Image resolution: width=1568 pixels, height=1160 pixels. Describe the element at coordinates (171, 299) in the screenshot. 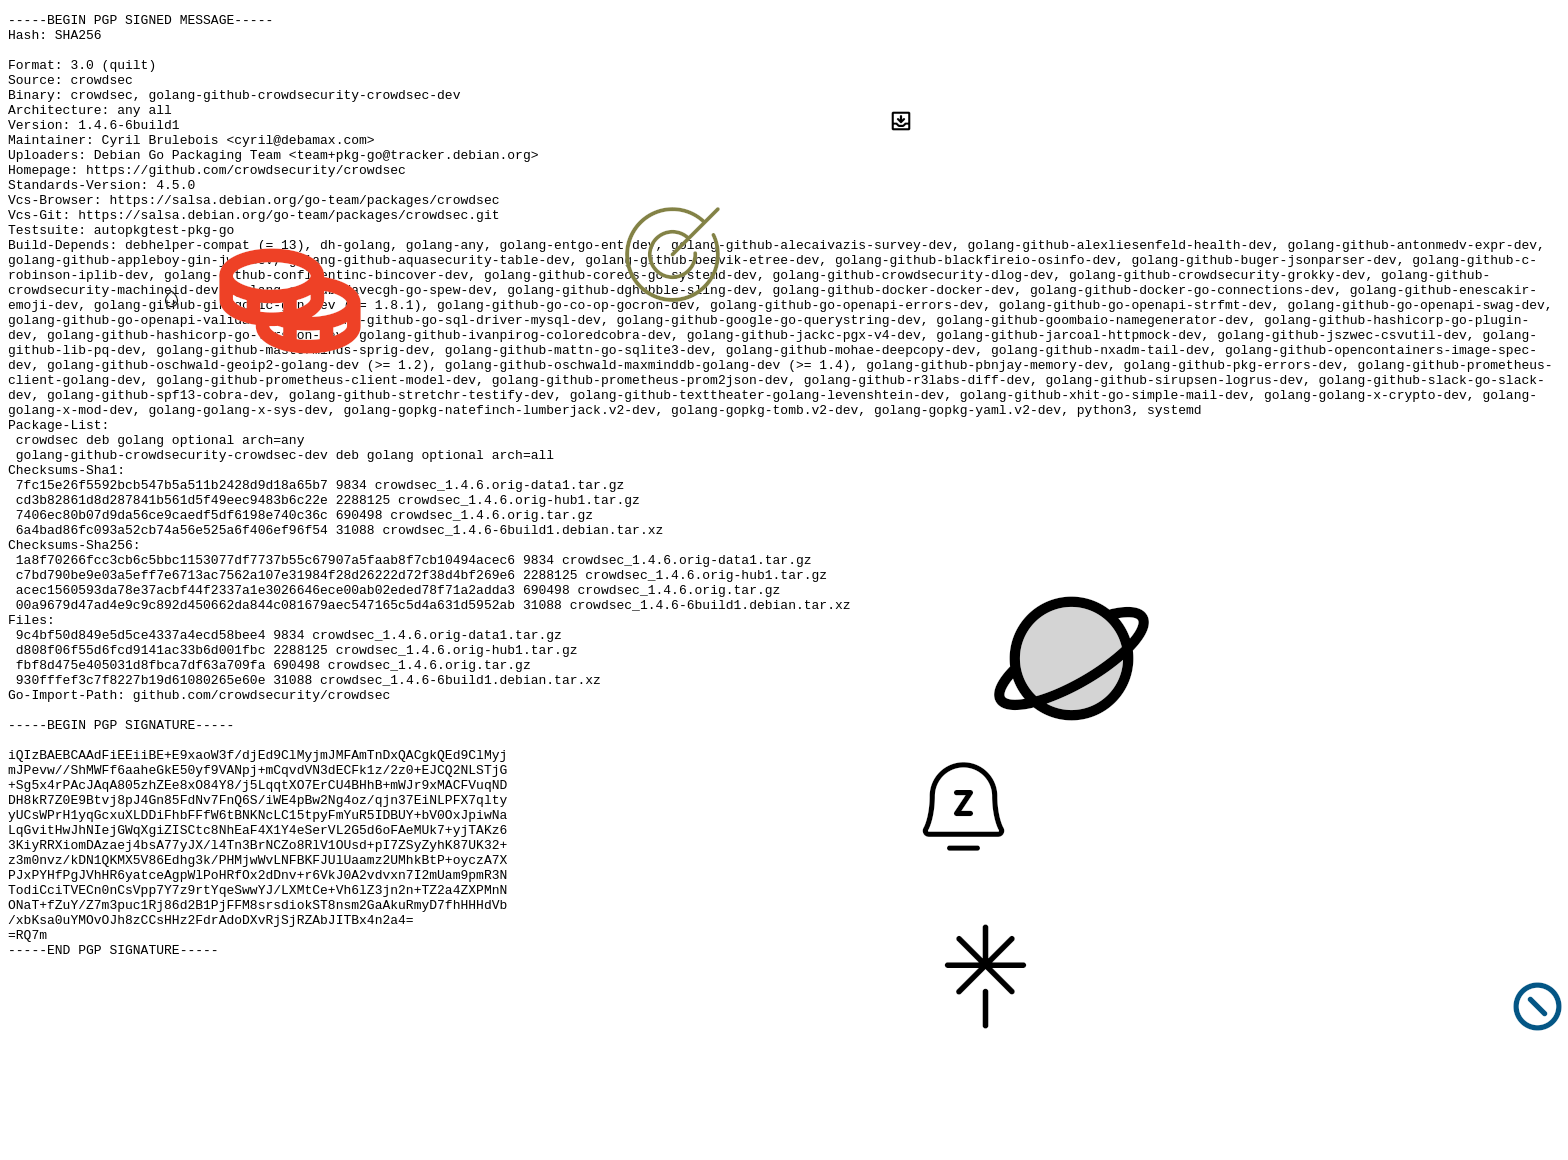

I see `adjust water or hydration settings` at that location.